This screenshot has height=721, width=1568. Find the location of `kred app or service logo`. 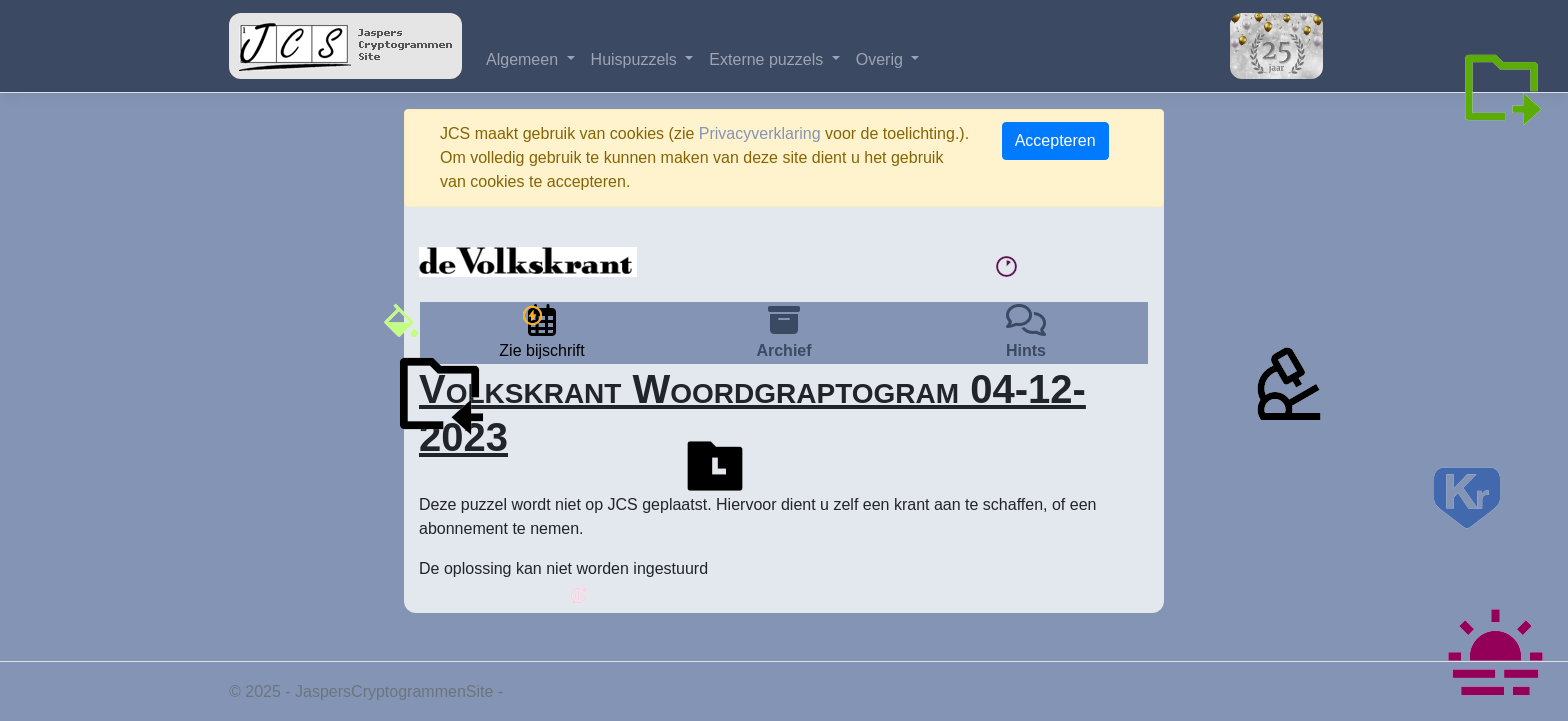

kred app or service logo is located at coordinates (1467, 498).